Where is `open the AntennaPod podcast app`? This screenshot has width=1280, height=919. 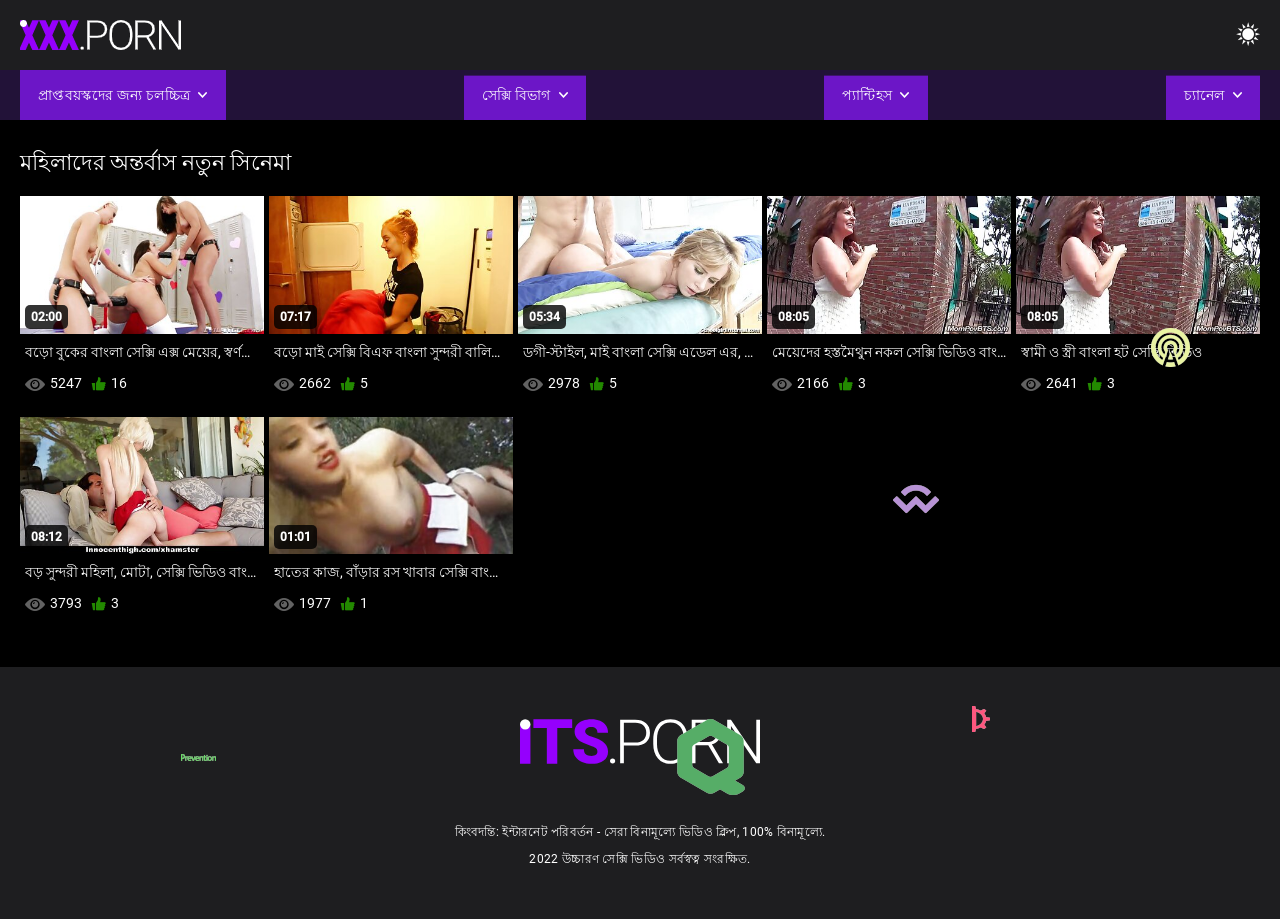 open the AntennaPod podcast app is located at coordinates (1170, 347).